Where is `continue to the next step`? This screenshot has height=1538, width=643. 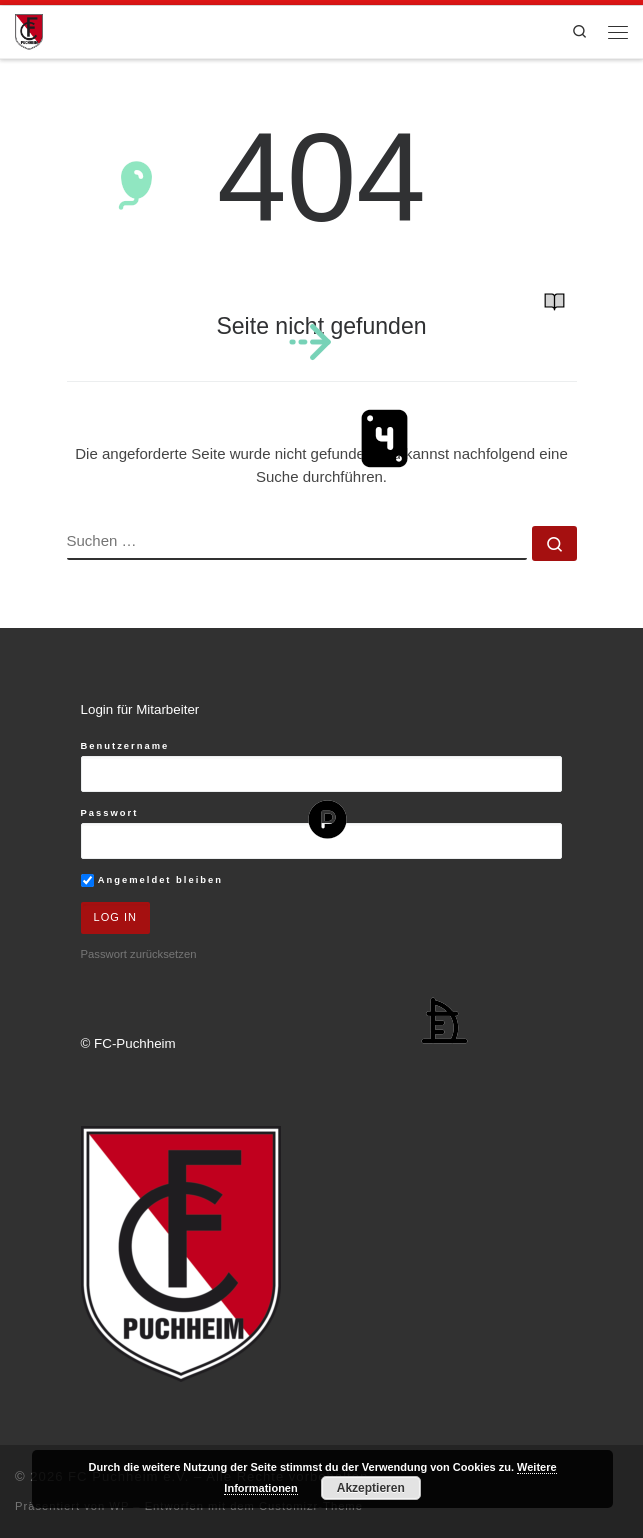 continue to the next step is located at coordinates (310, 342).